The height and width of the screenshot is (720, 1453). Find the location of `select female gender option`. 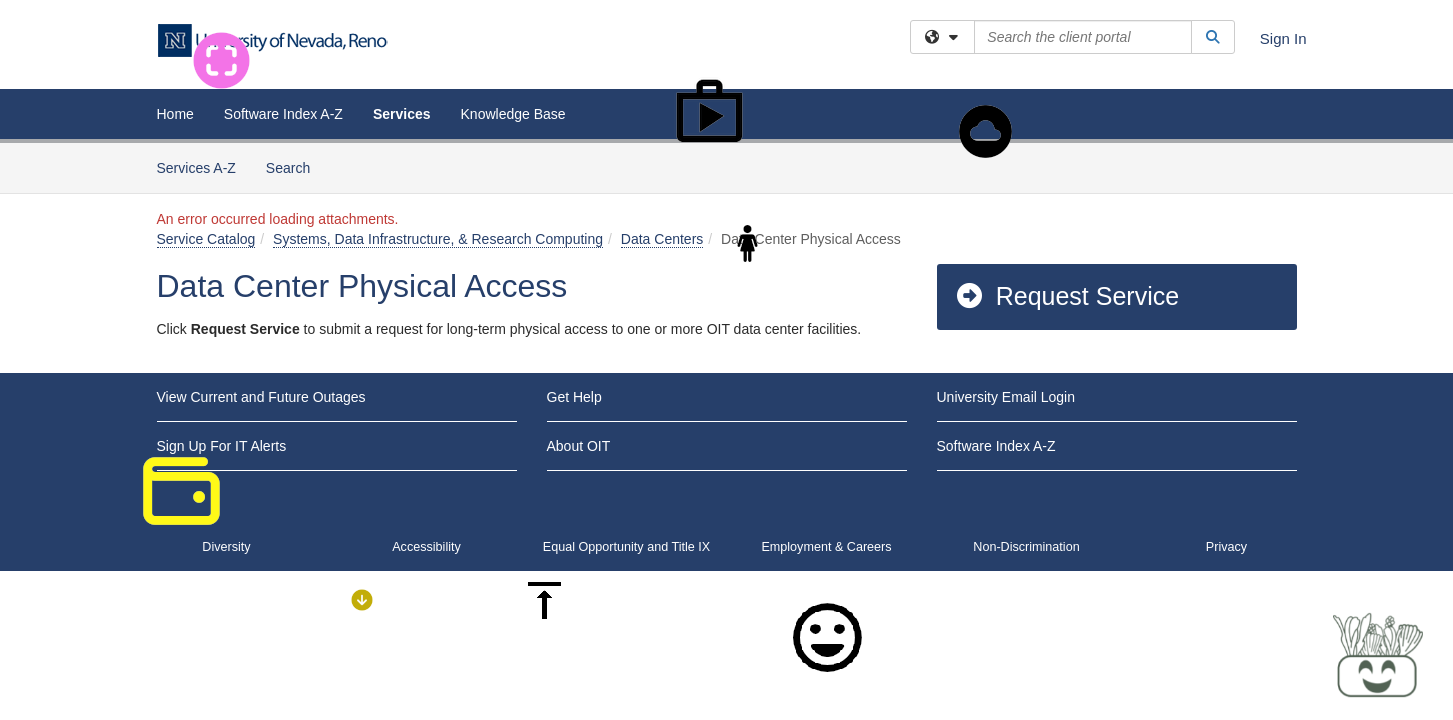

select female gender option is located at coordinates (747, 243).